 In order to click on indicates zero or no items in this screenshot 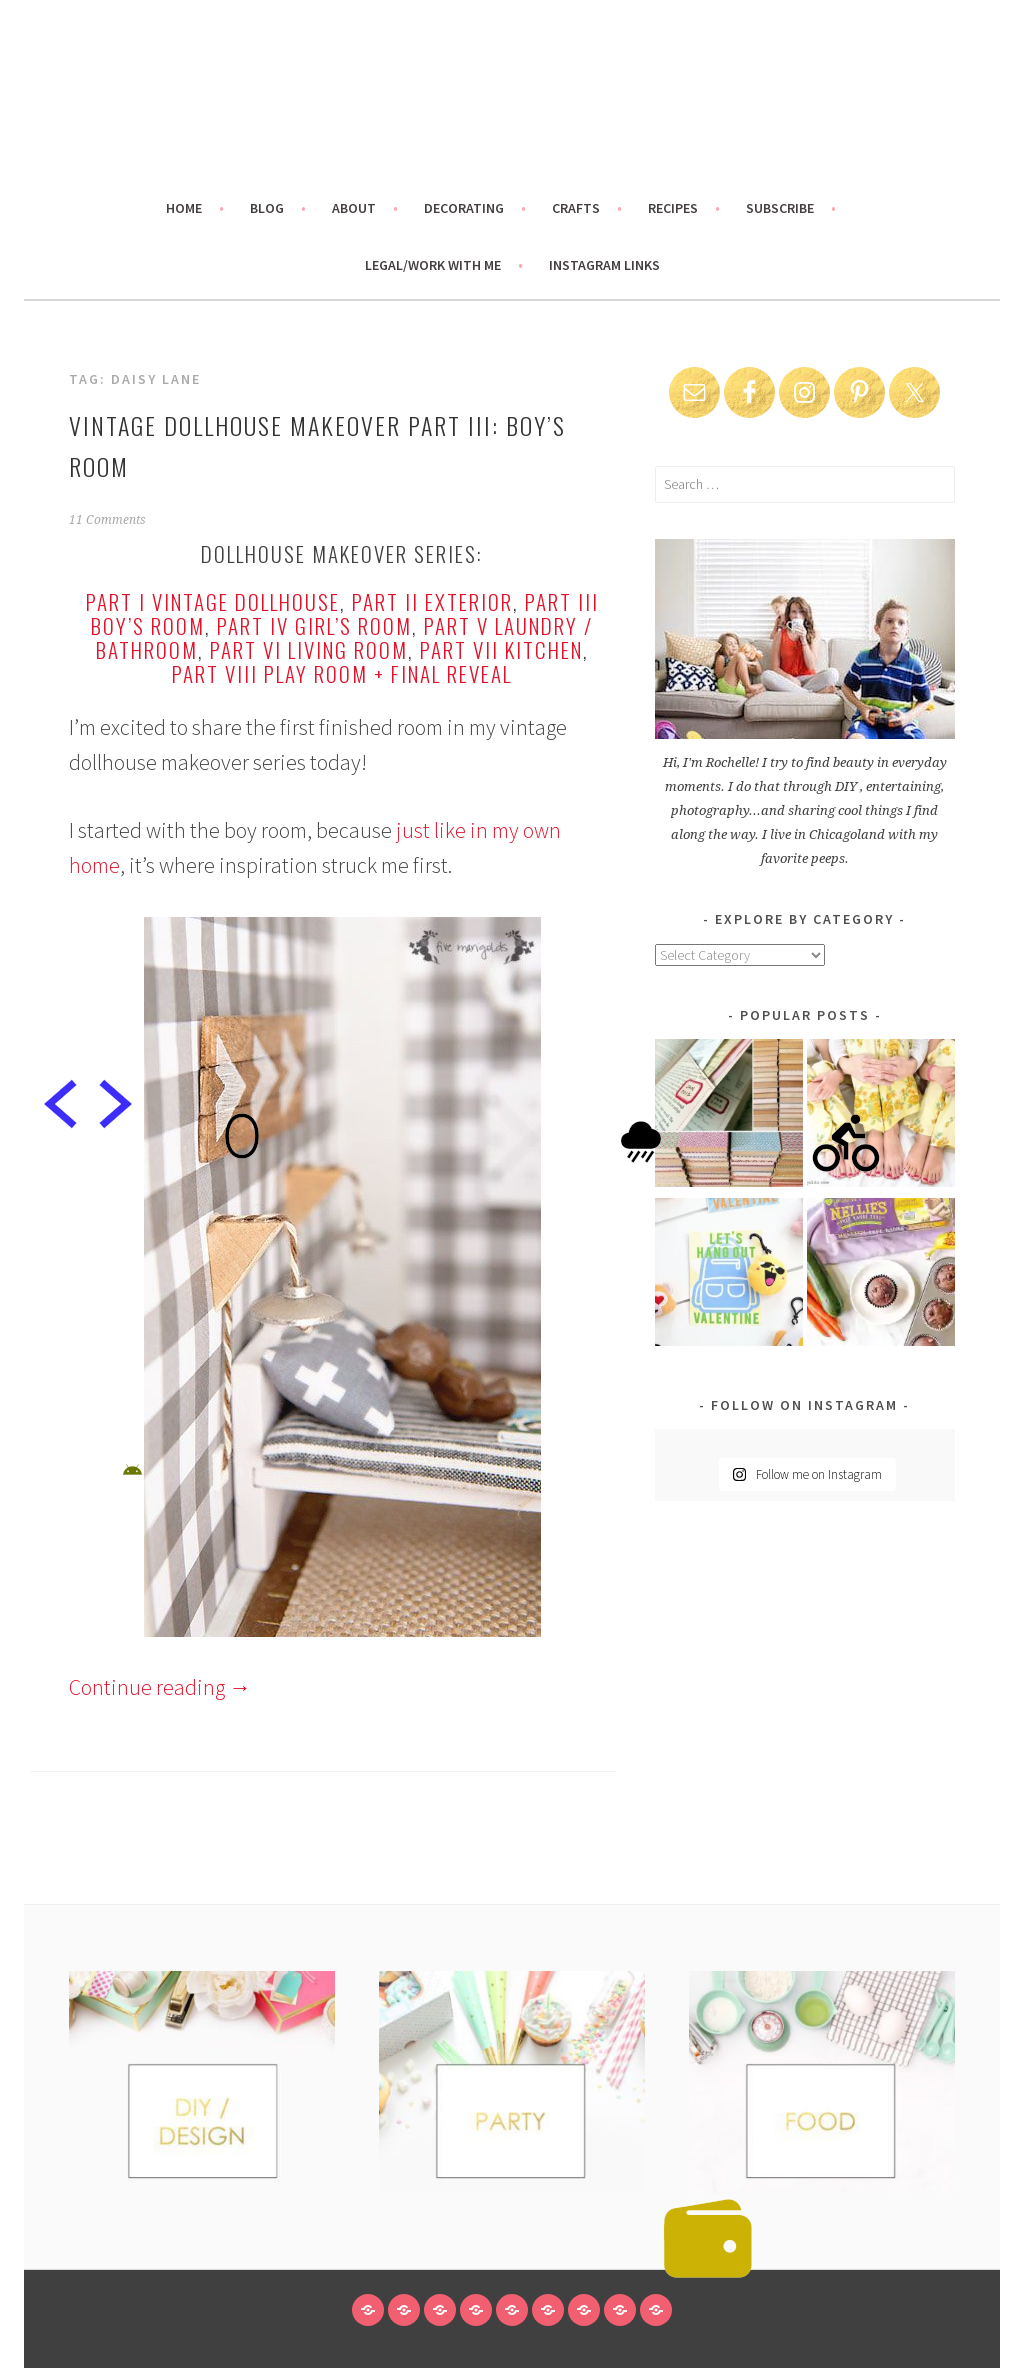, I will do `click(242, 1136)`.